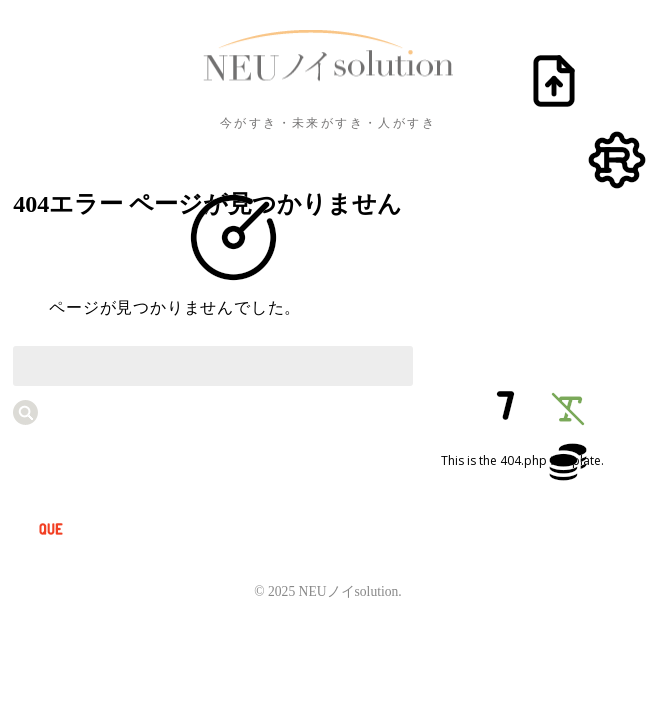 The image size is (656, 720). What do you see at coordinates (554, 81) in the screenshot?
I see `upload a file from your device` at bounding box center [554, 81].